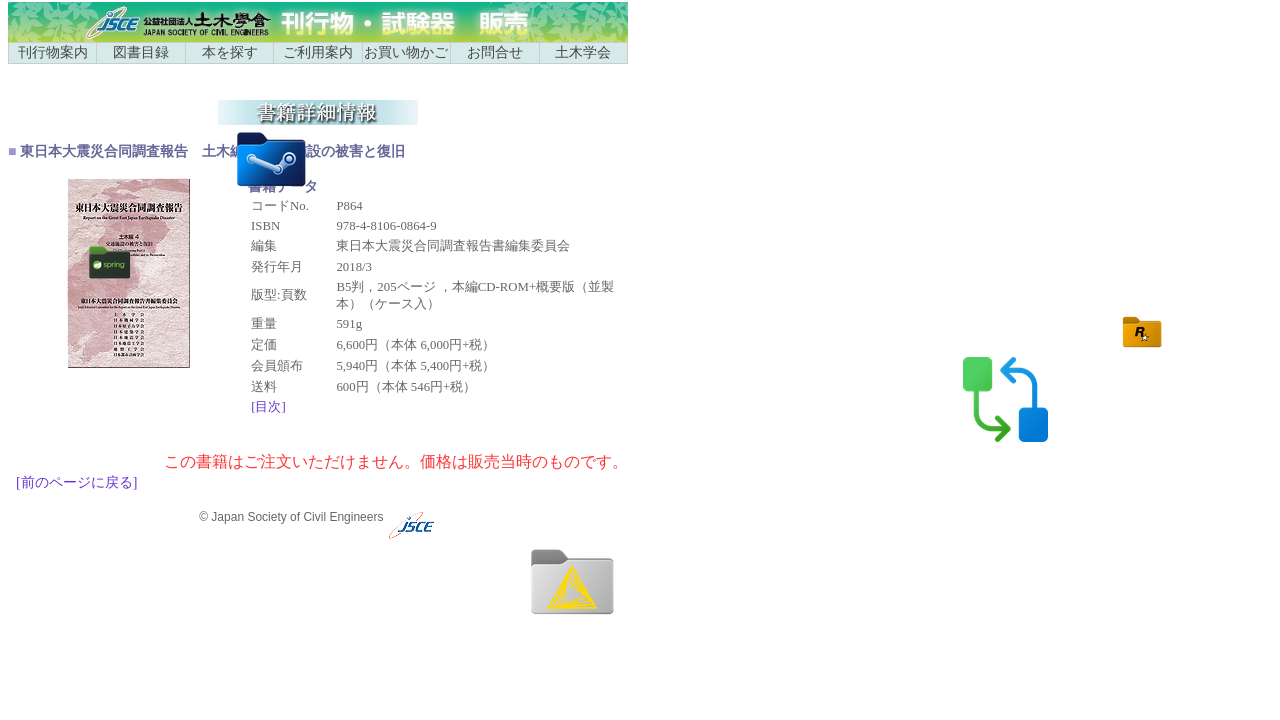 The width and height of the screenshot is (1280, 720). Describe the element at coordinates (271, 161) in the screenshot. I see `open your Steam games folder` at that location.